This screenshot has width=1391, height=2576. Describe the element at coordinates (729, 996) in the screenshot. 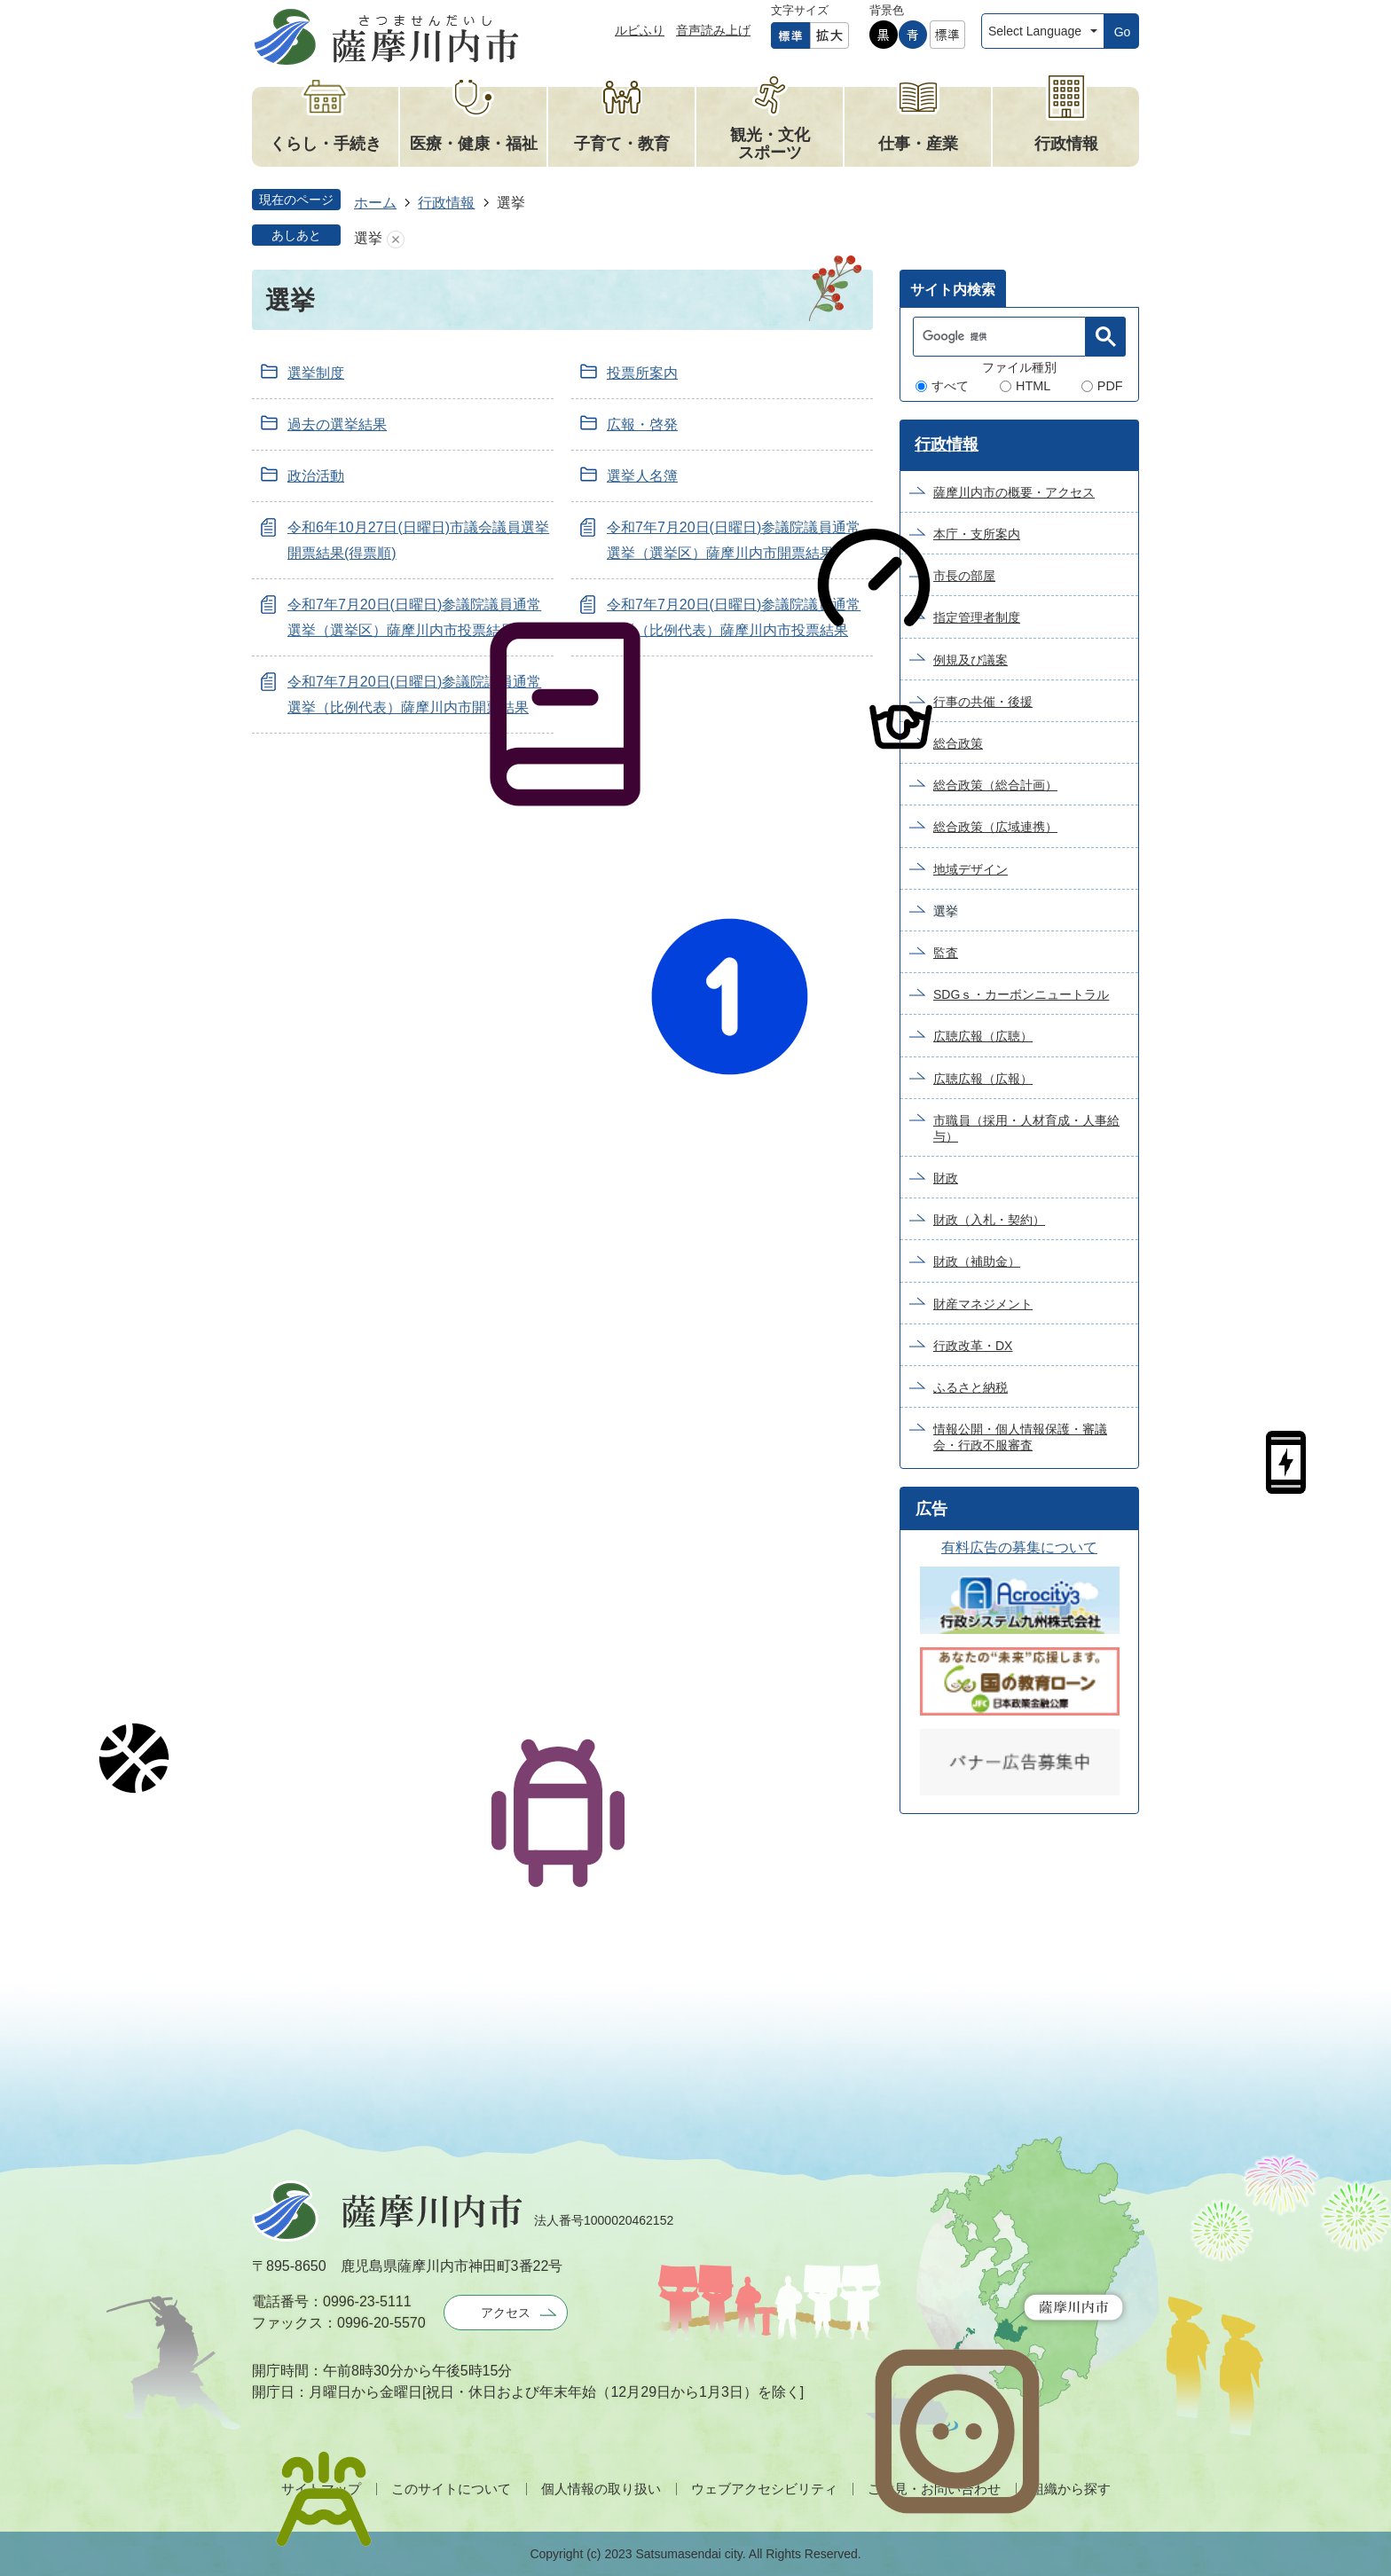

I see `indicates the first step in a sequence or process` at that location.